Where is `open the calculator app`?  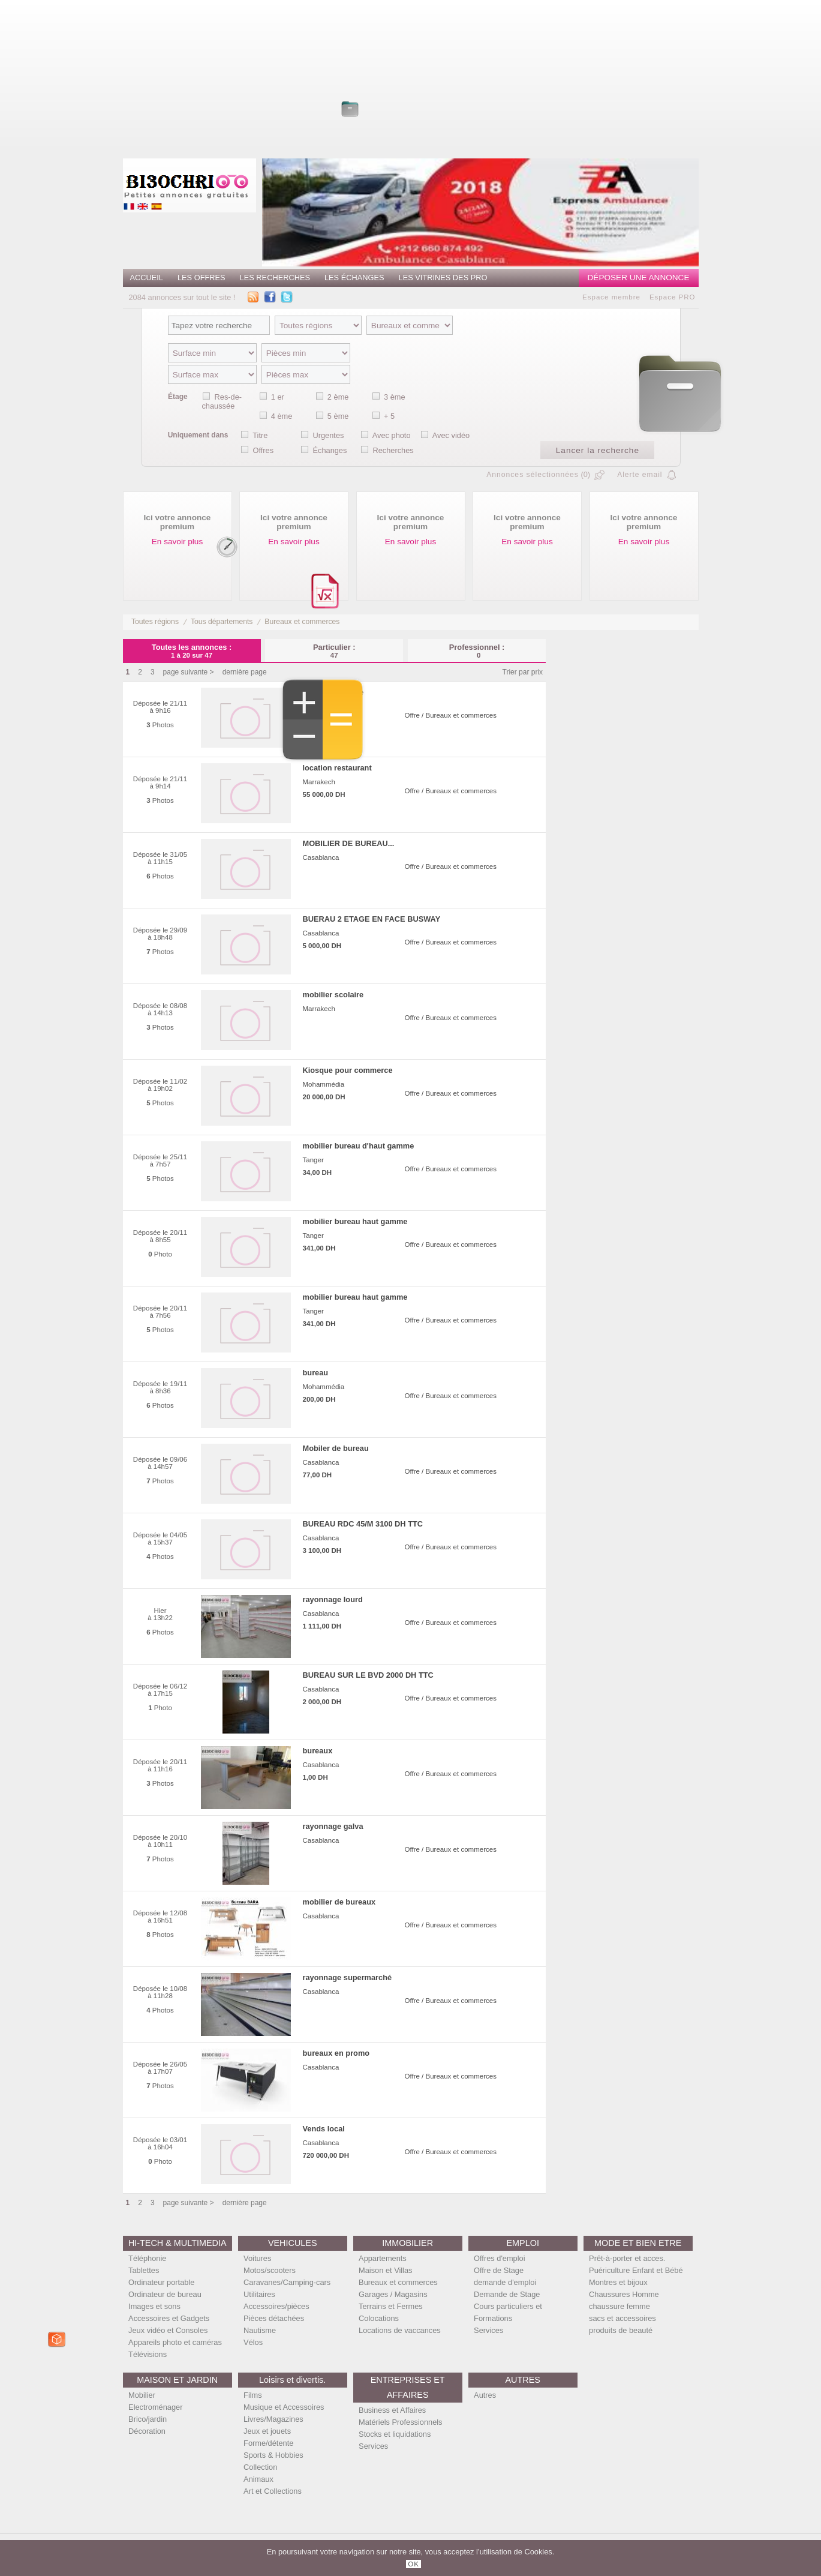
open the calculator app is located at coordinates (323, 719).